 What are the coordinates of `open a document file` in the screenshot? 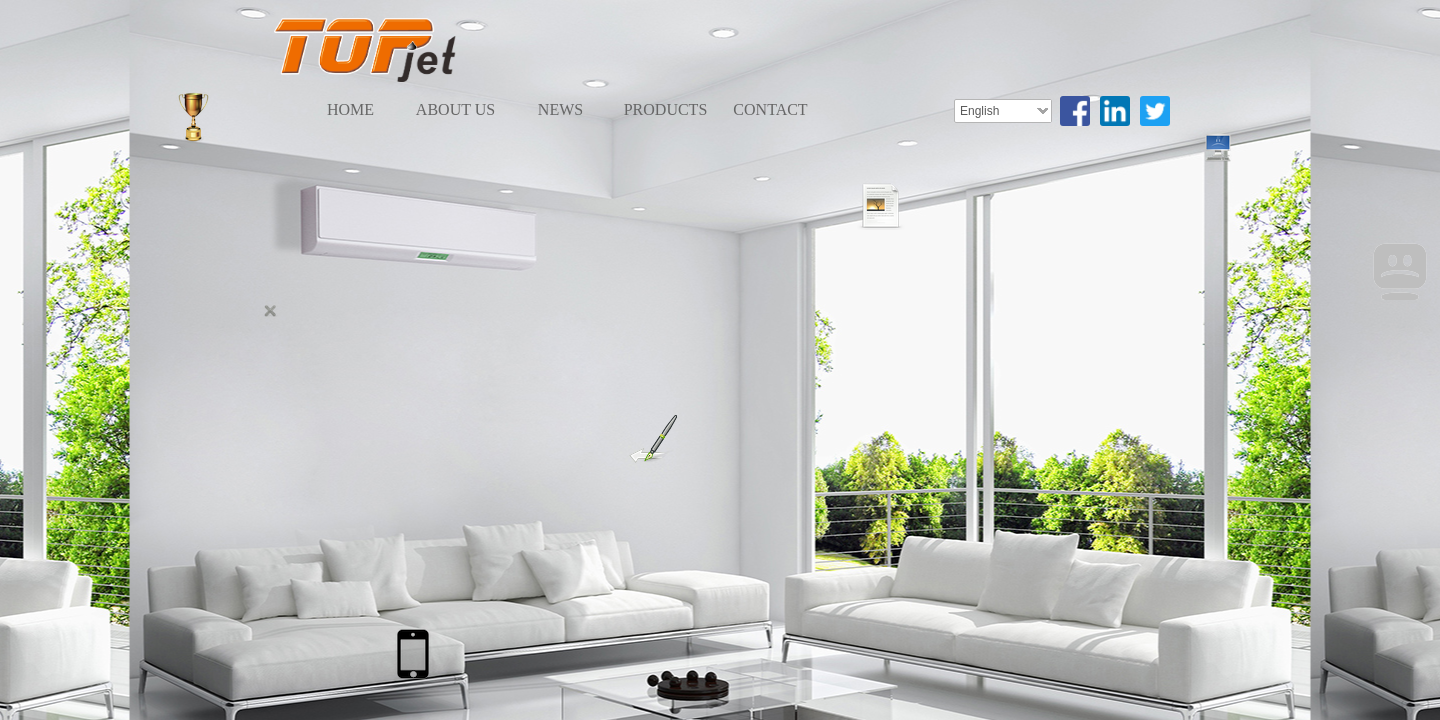 It's located at (881, 205).